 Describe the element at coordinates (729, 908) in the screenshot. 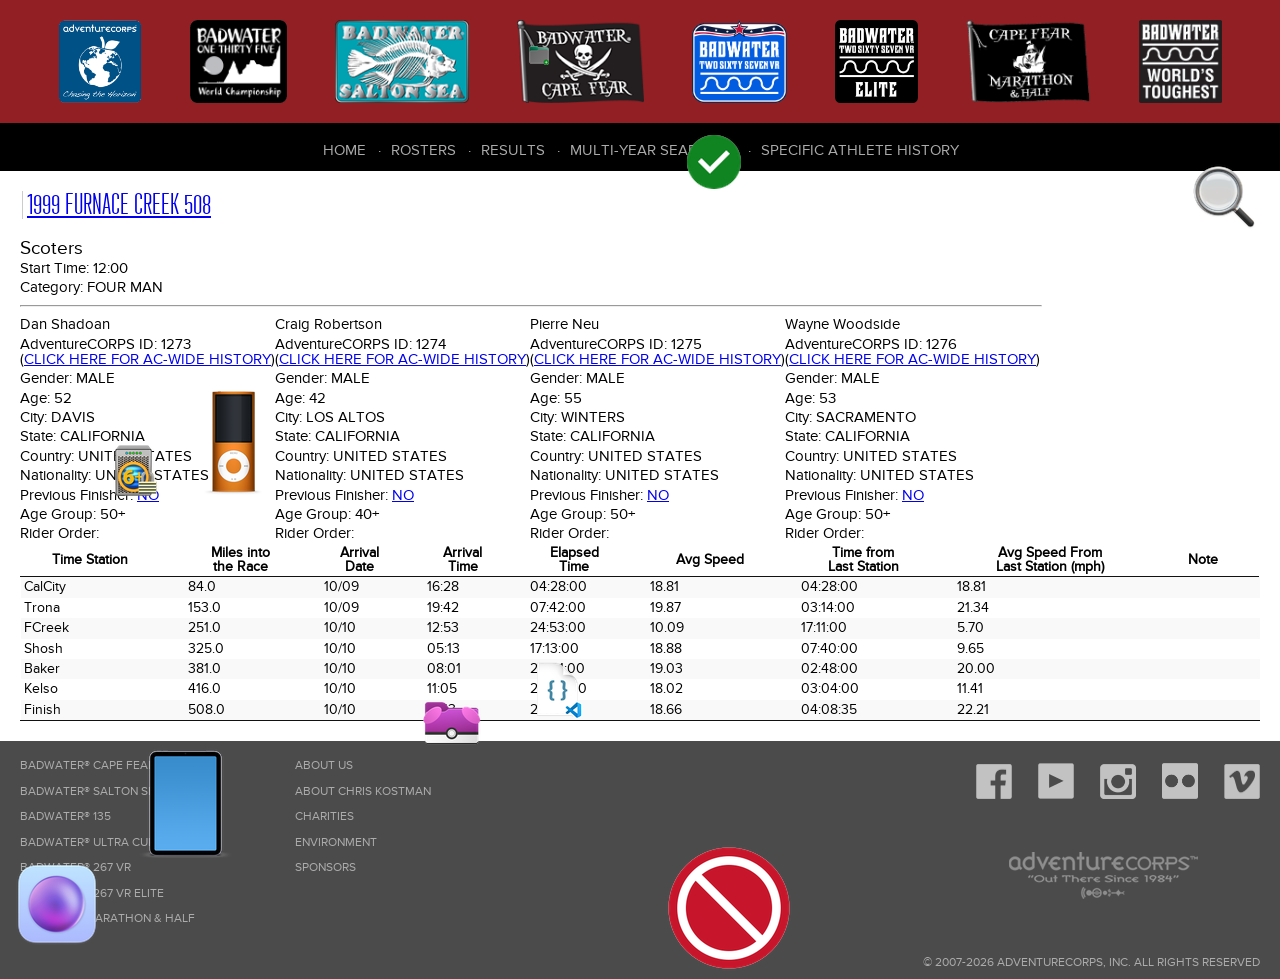

I see `delete selected email message` at that location.